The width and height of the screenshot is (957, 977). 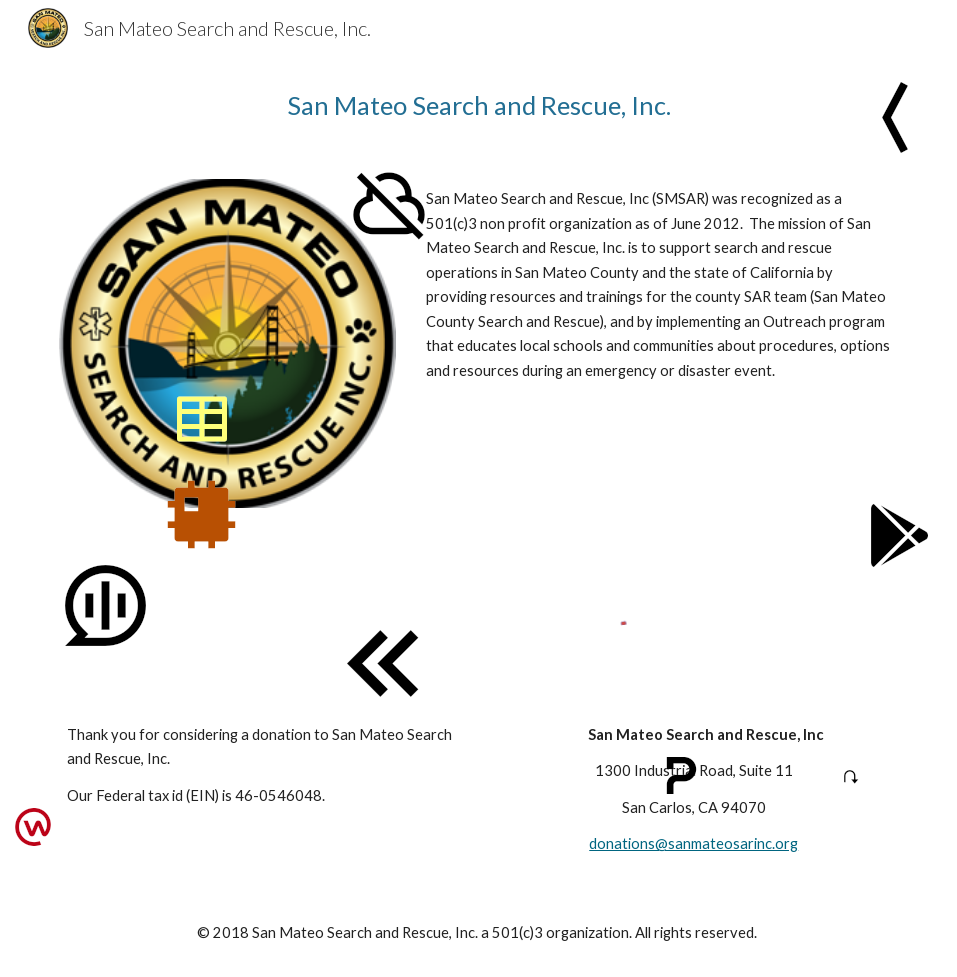 I want to click on open the google play store, so click(x=899, y=535).